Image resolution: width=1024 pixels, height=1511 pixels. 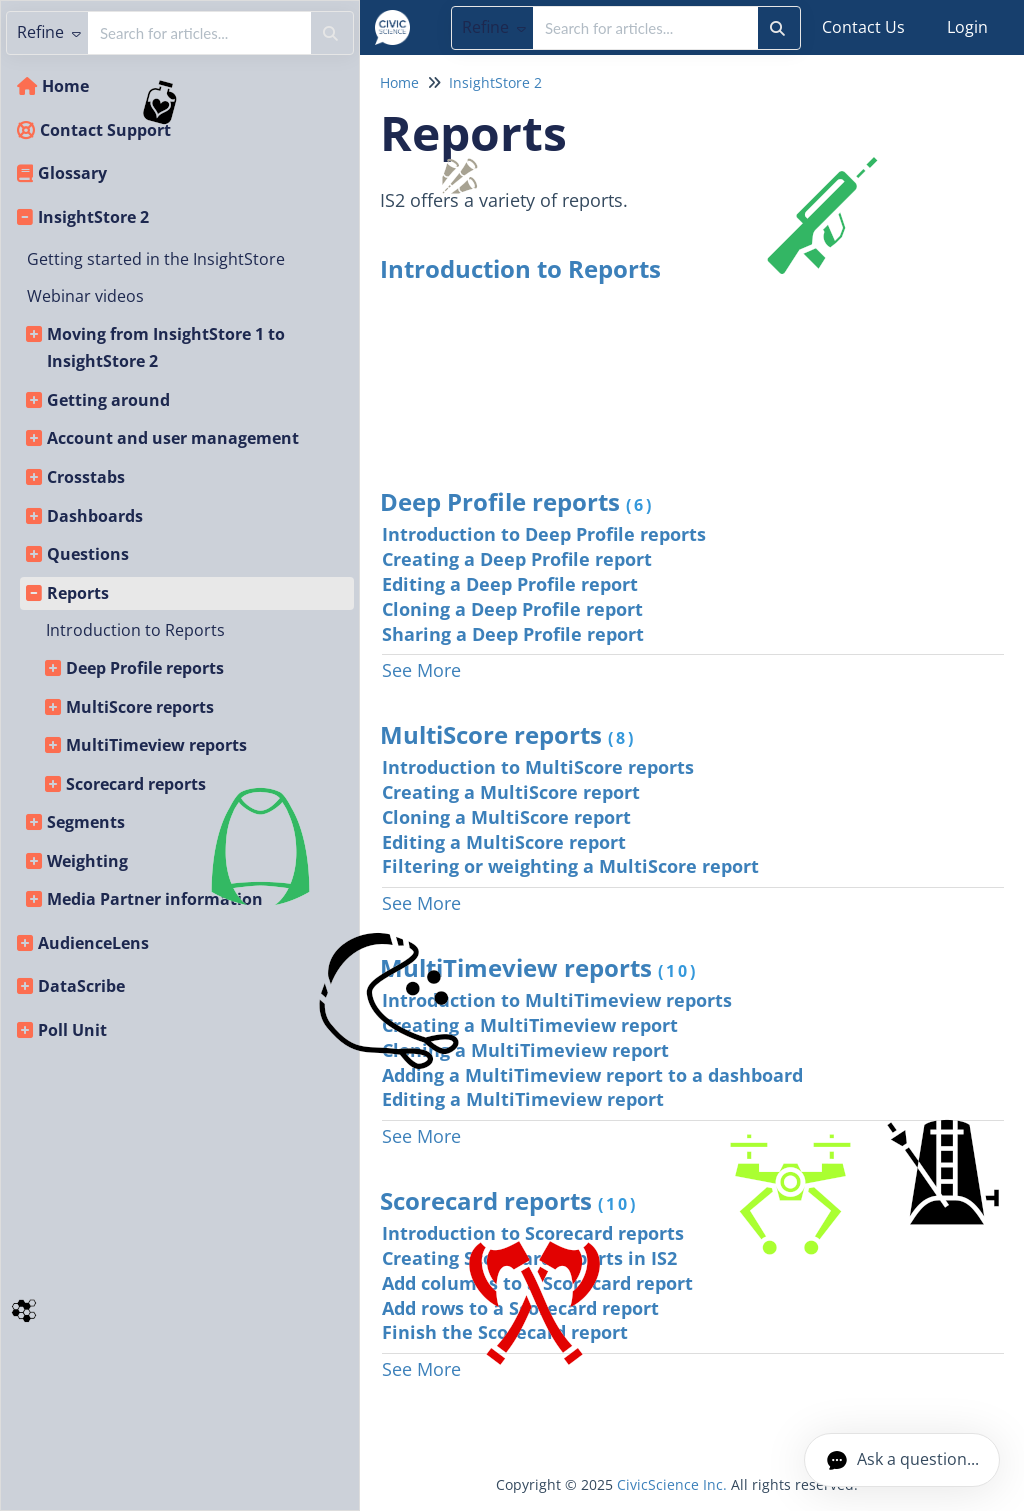 What do you see at coordinates (160, 102) in the screenshot?
I see `health potion or healing item in a game inventory` at bounding box center [160, 102].